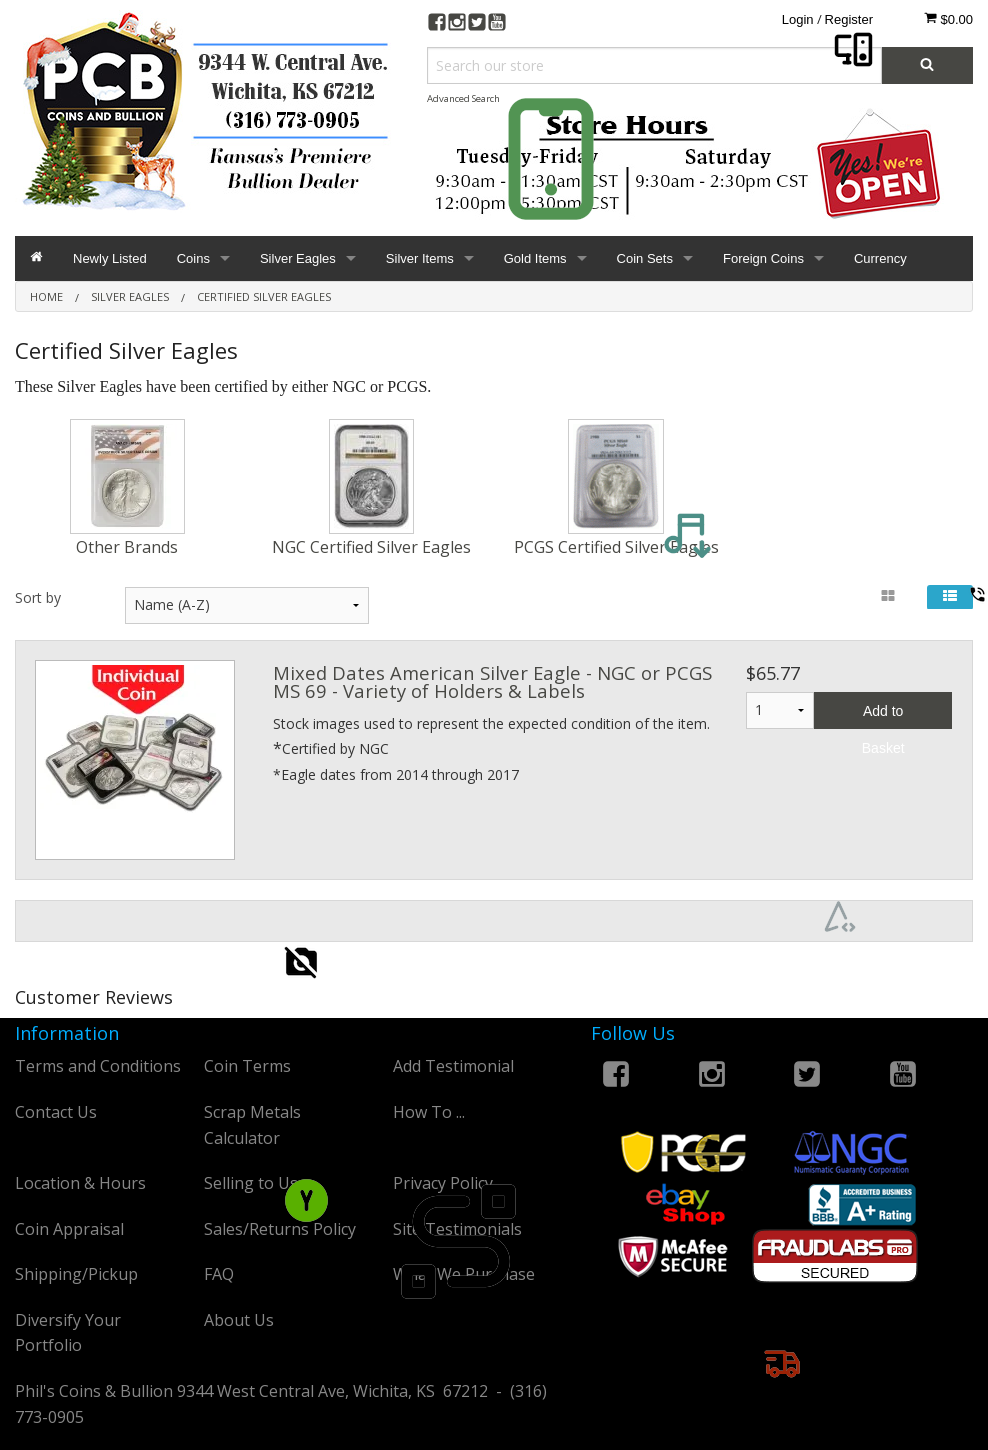 The height and width of the screenshot is (1450, 988). I want to click on view route between two points, so click(458, 1241).